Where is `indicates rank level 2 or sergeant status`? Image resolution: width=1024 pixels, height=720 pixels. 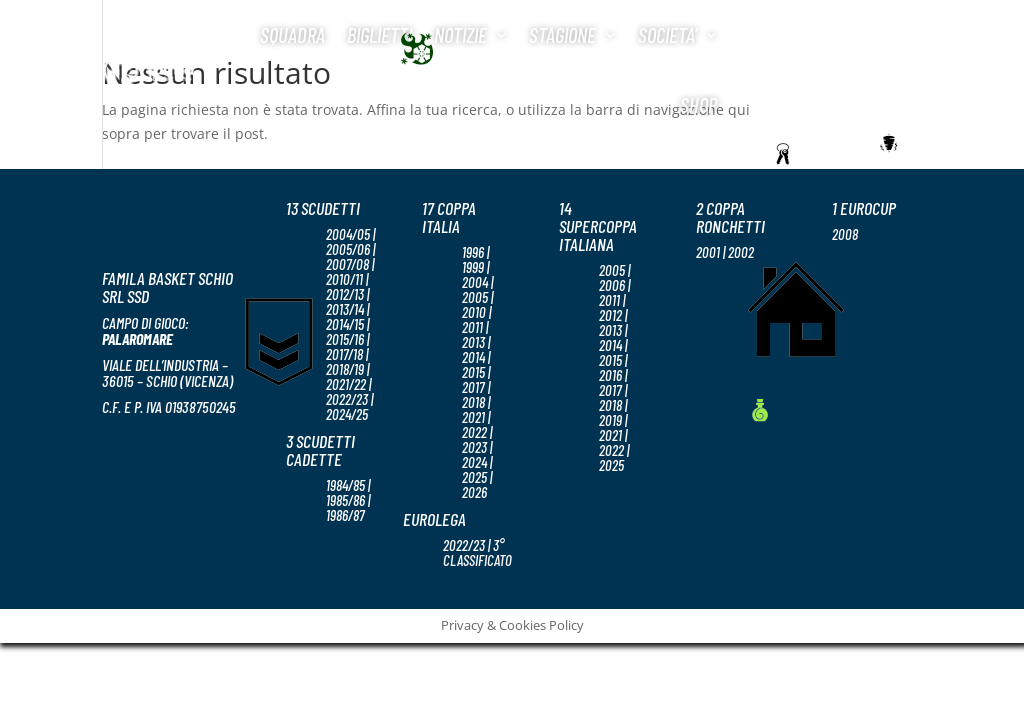 indicates rank level 2 or sergeant status is located at coordinates (279, 342).